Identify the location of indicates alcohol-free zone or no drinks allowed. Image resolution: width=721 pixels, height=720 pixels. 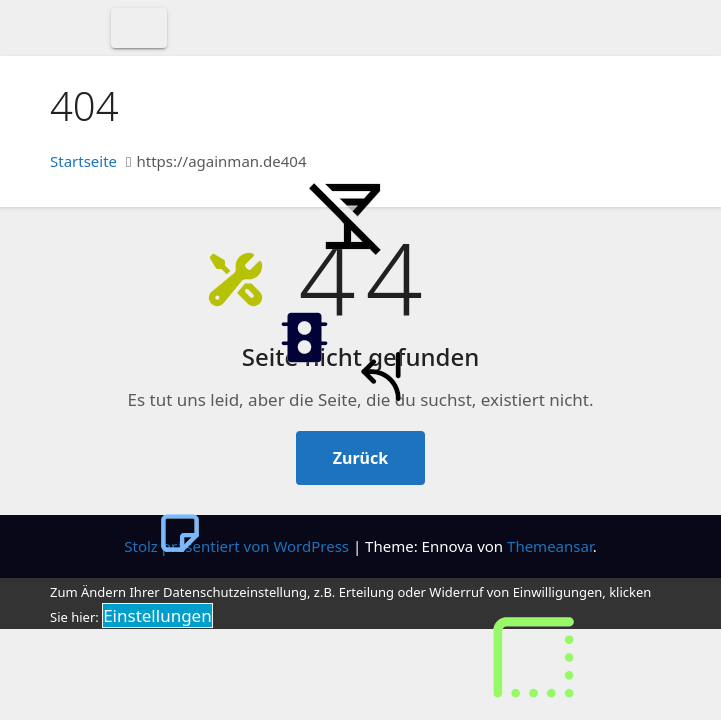
(347, 216).